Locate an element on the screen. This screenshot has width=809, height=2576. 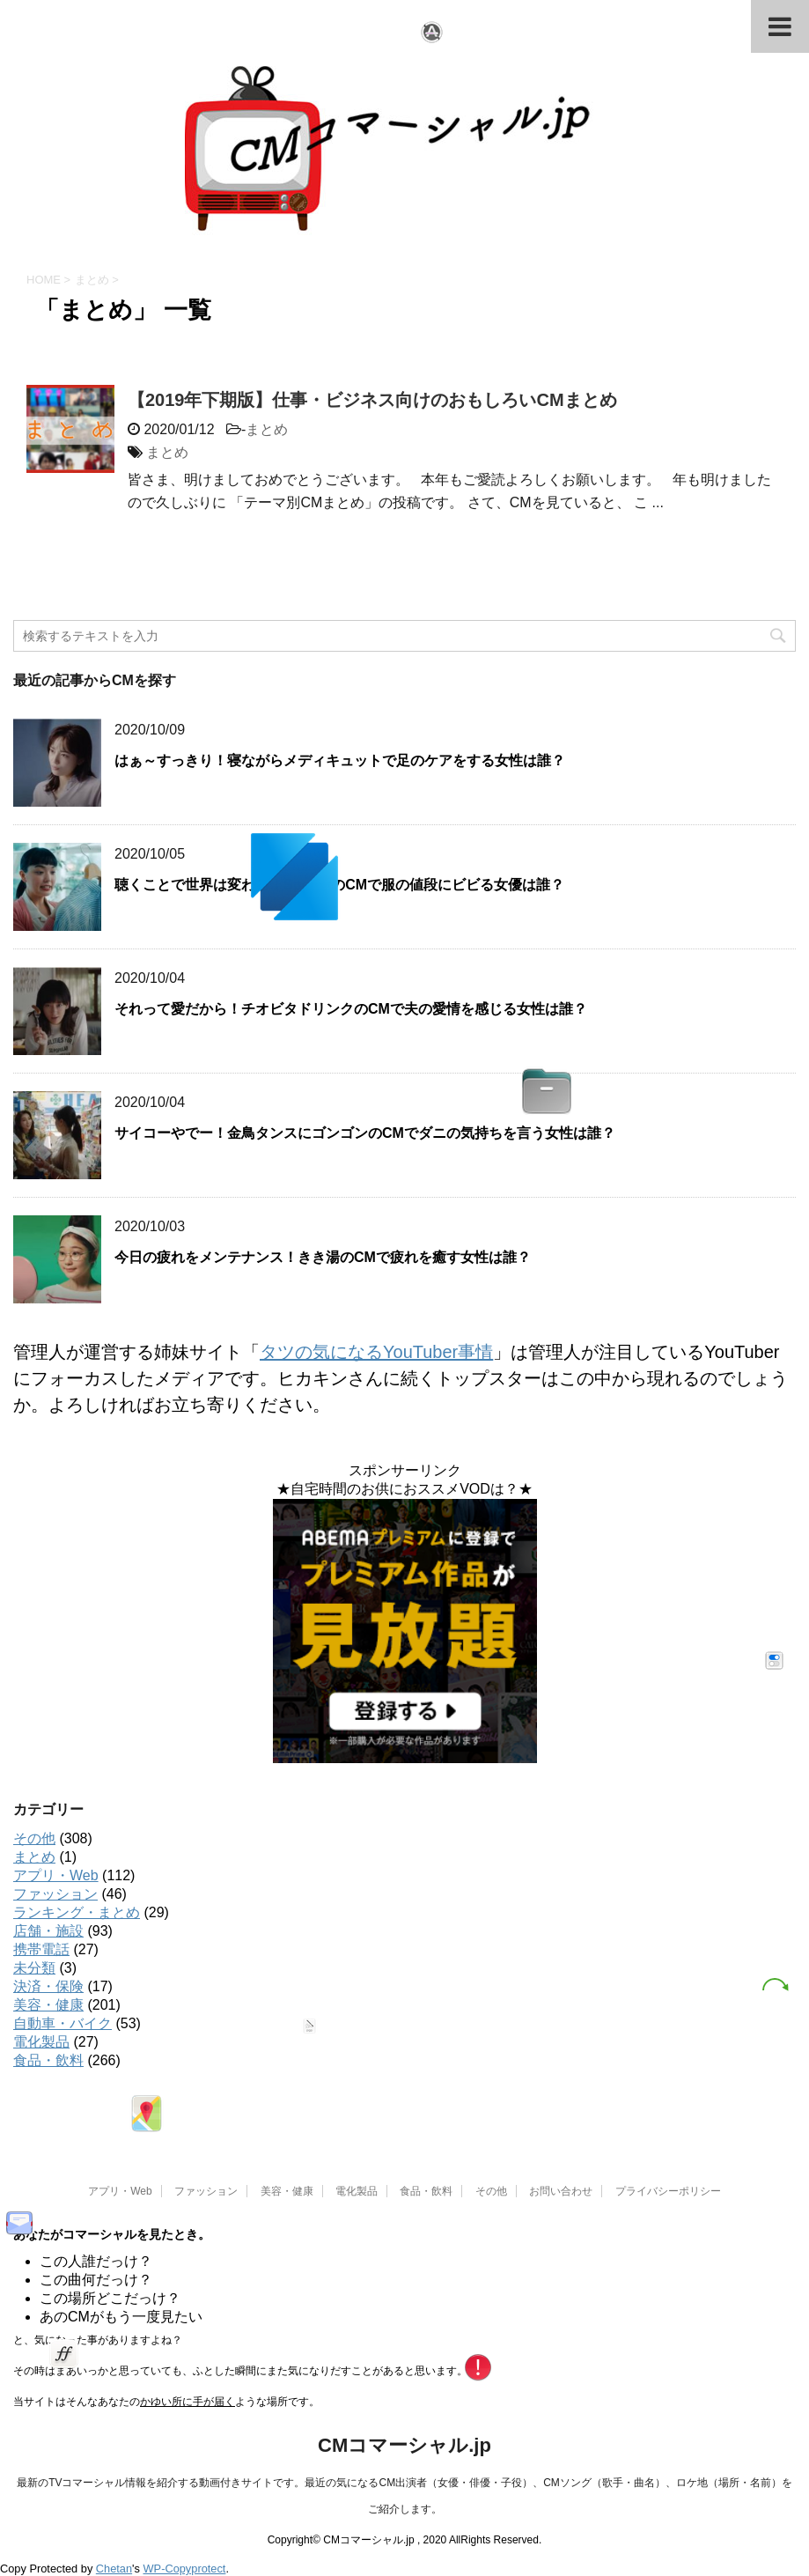
open gnome tweaks to customize system settings is located at coordinates (774, 1660).